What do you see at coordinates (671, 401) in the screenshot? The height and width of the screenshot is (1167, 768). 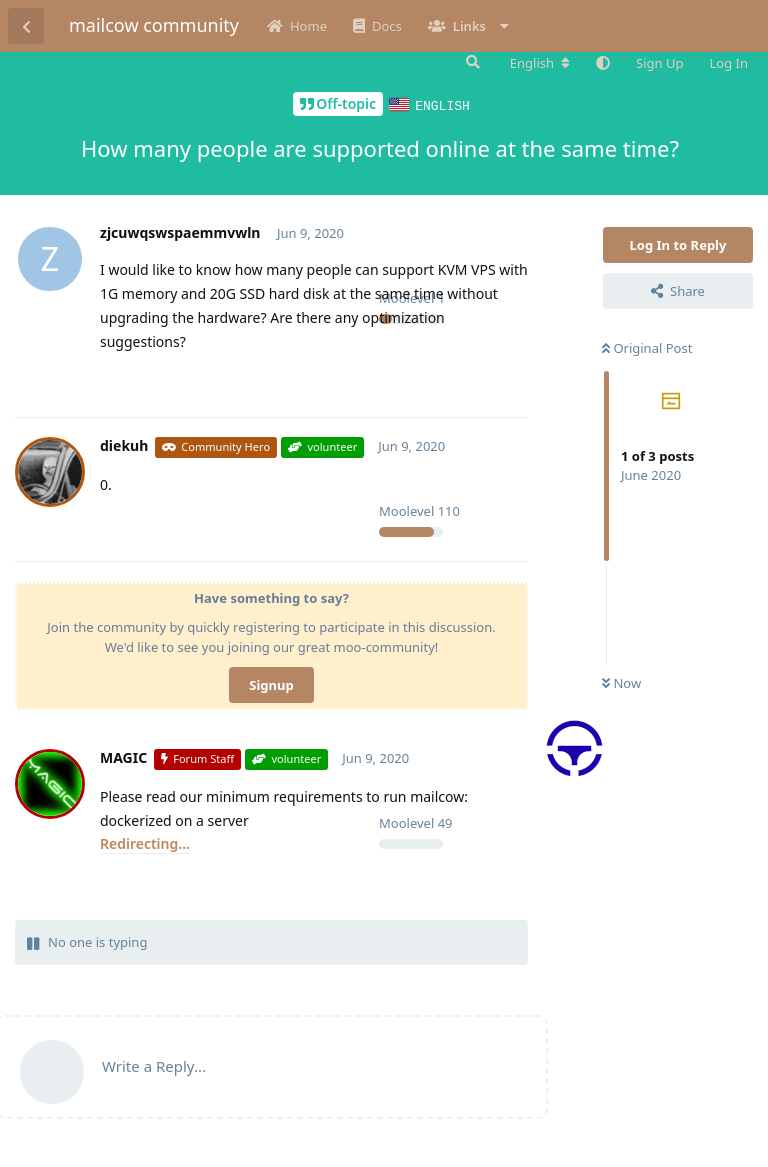 I see `request a refund for a purchase` at bounding box center [671, 401].